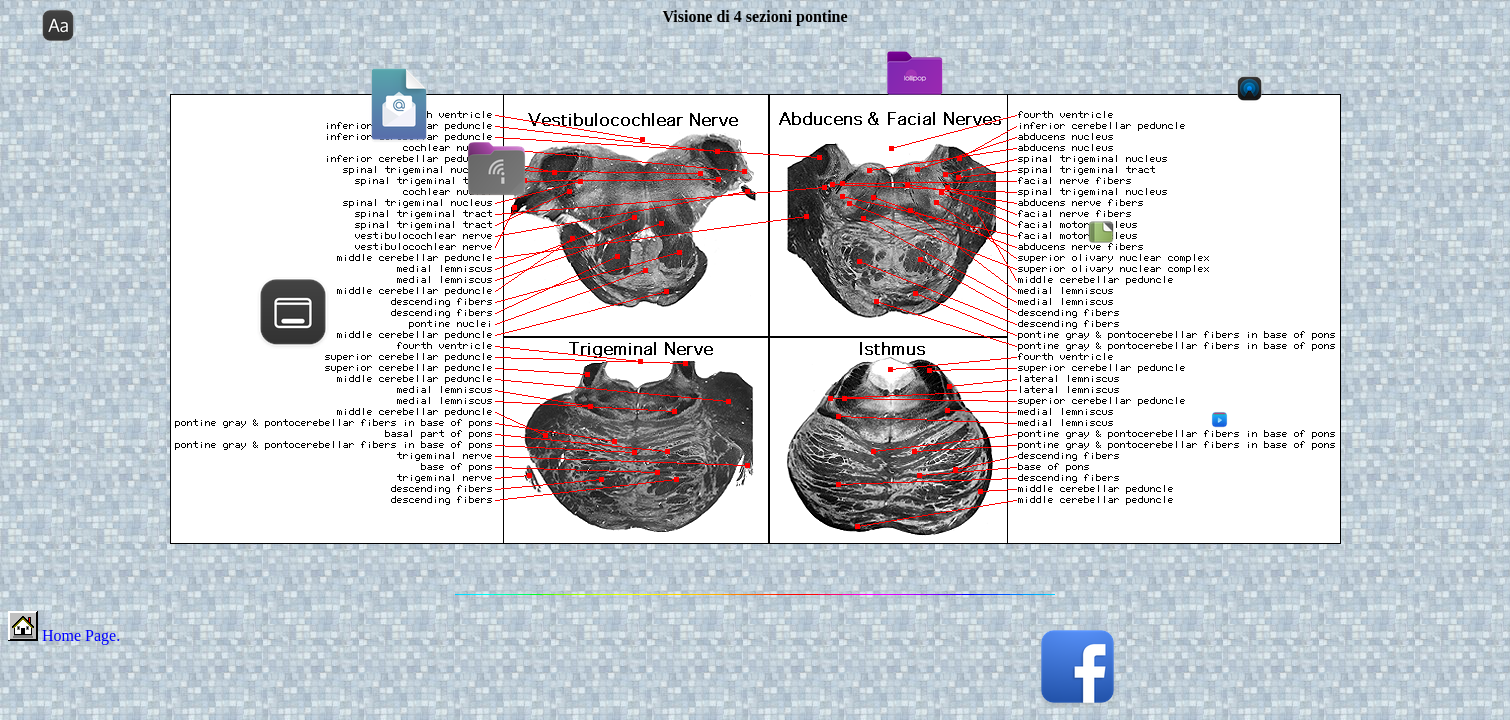 This screenshot has height=720, width=1510. Describe the element at coordinates (914, 74) in the screenshot. I see `open android lollipop system folder` at that location.